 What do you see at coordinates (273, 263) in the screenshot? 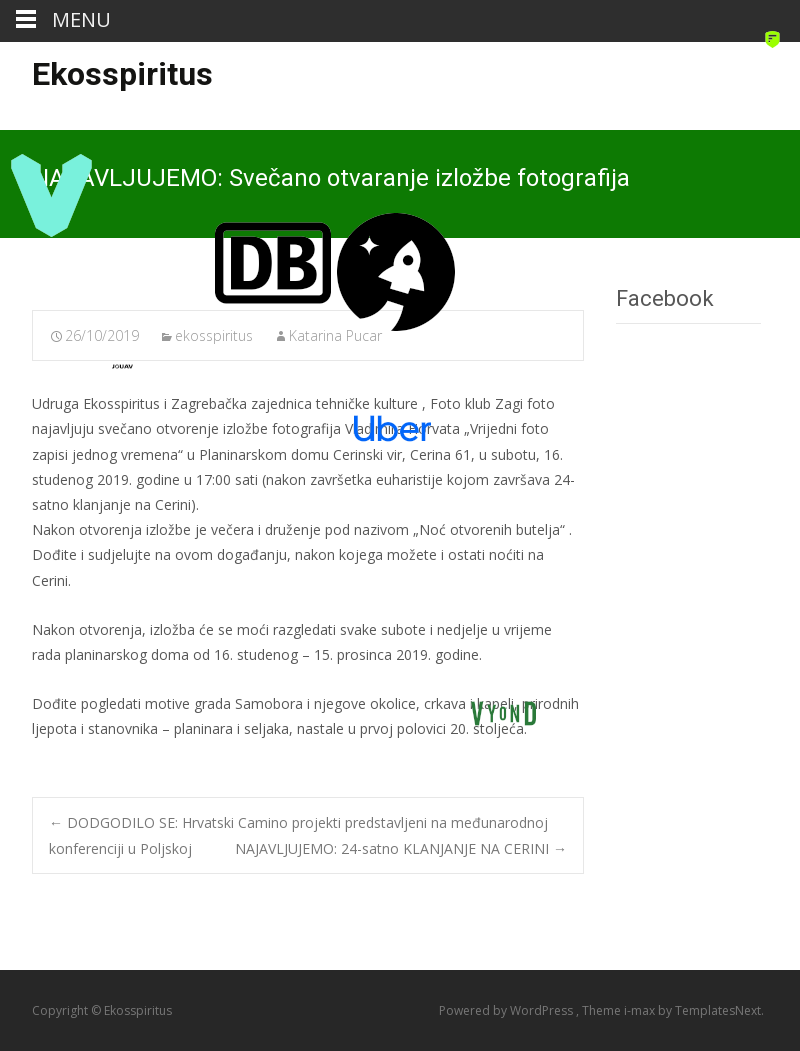
I see `deutsche bahn logo - german railway company` at bounding box center [273, 263].